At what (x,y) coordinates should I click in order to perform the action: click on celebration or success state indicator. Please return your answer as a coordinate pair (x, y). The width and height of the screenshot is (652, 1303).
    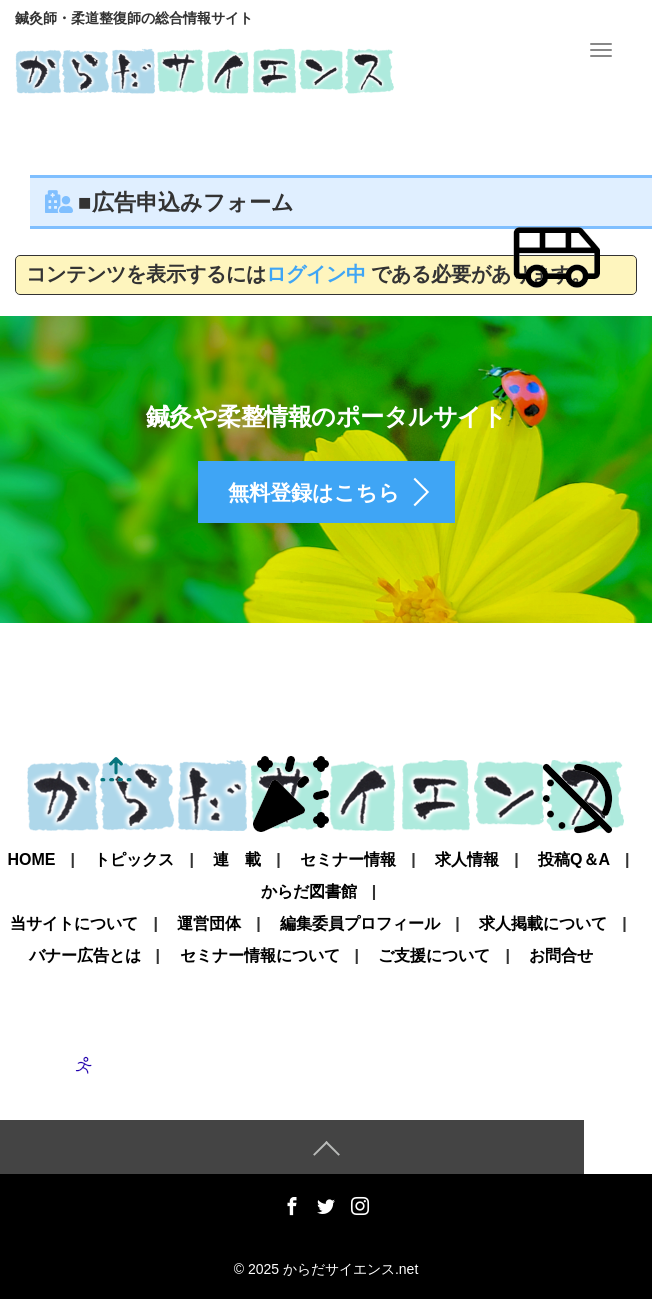
    Looking at the image, I should click on (293, 792).